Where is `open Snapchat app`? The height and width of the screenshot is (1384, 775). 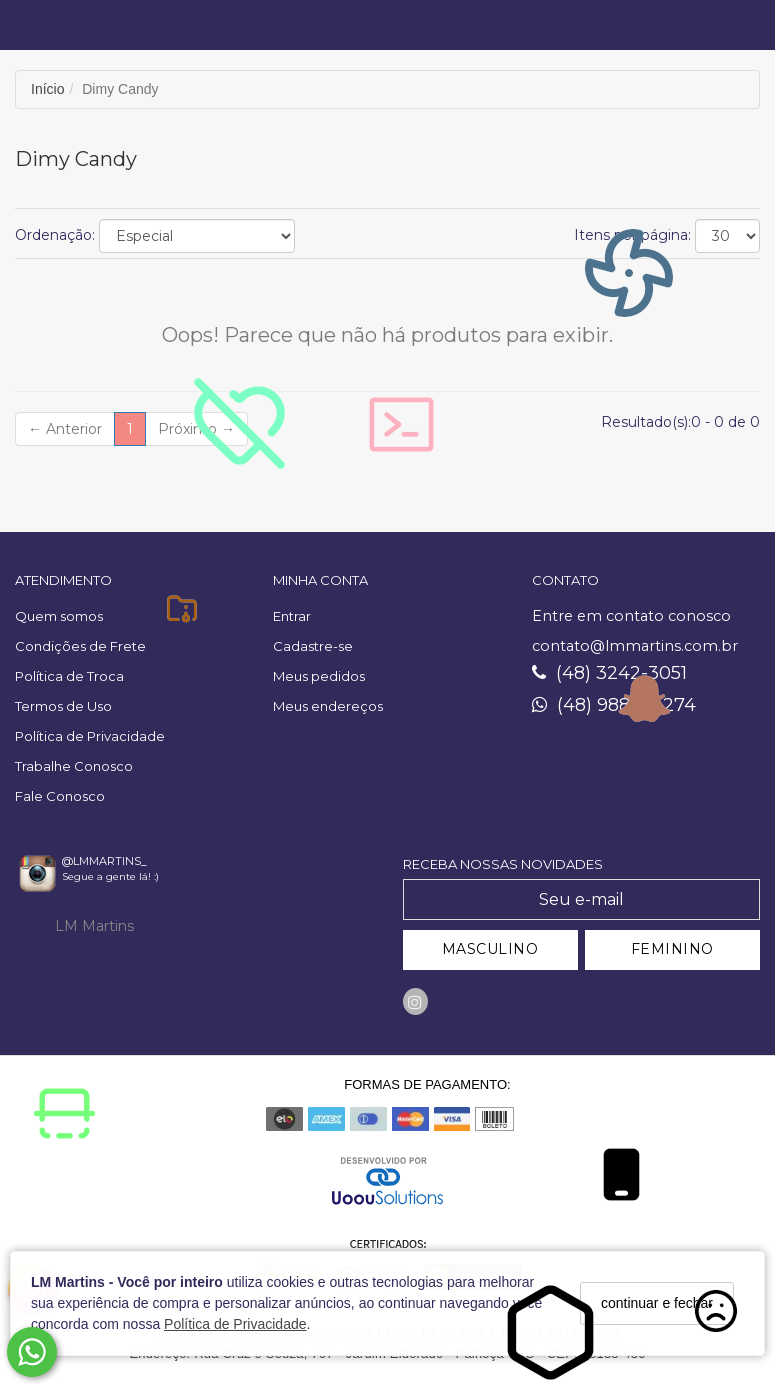
open Snapchat app is located at coordinates (644, 699).